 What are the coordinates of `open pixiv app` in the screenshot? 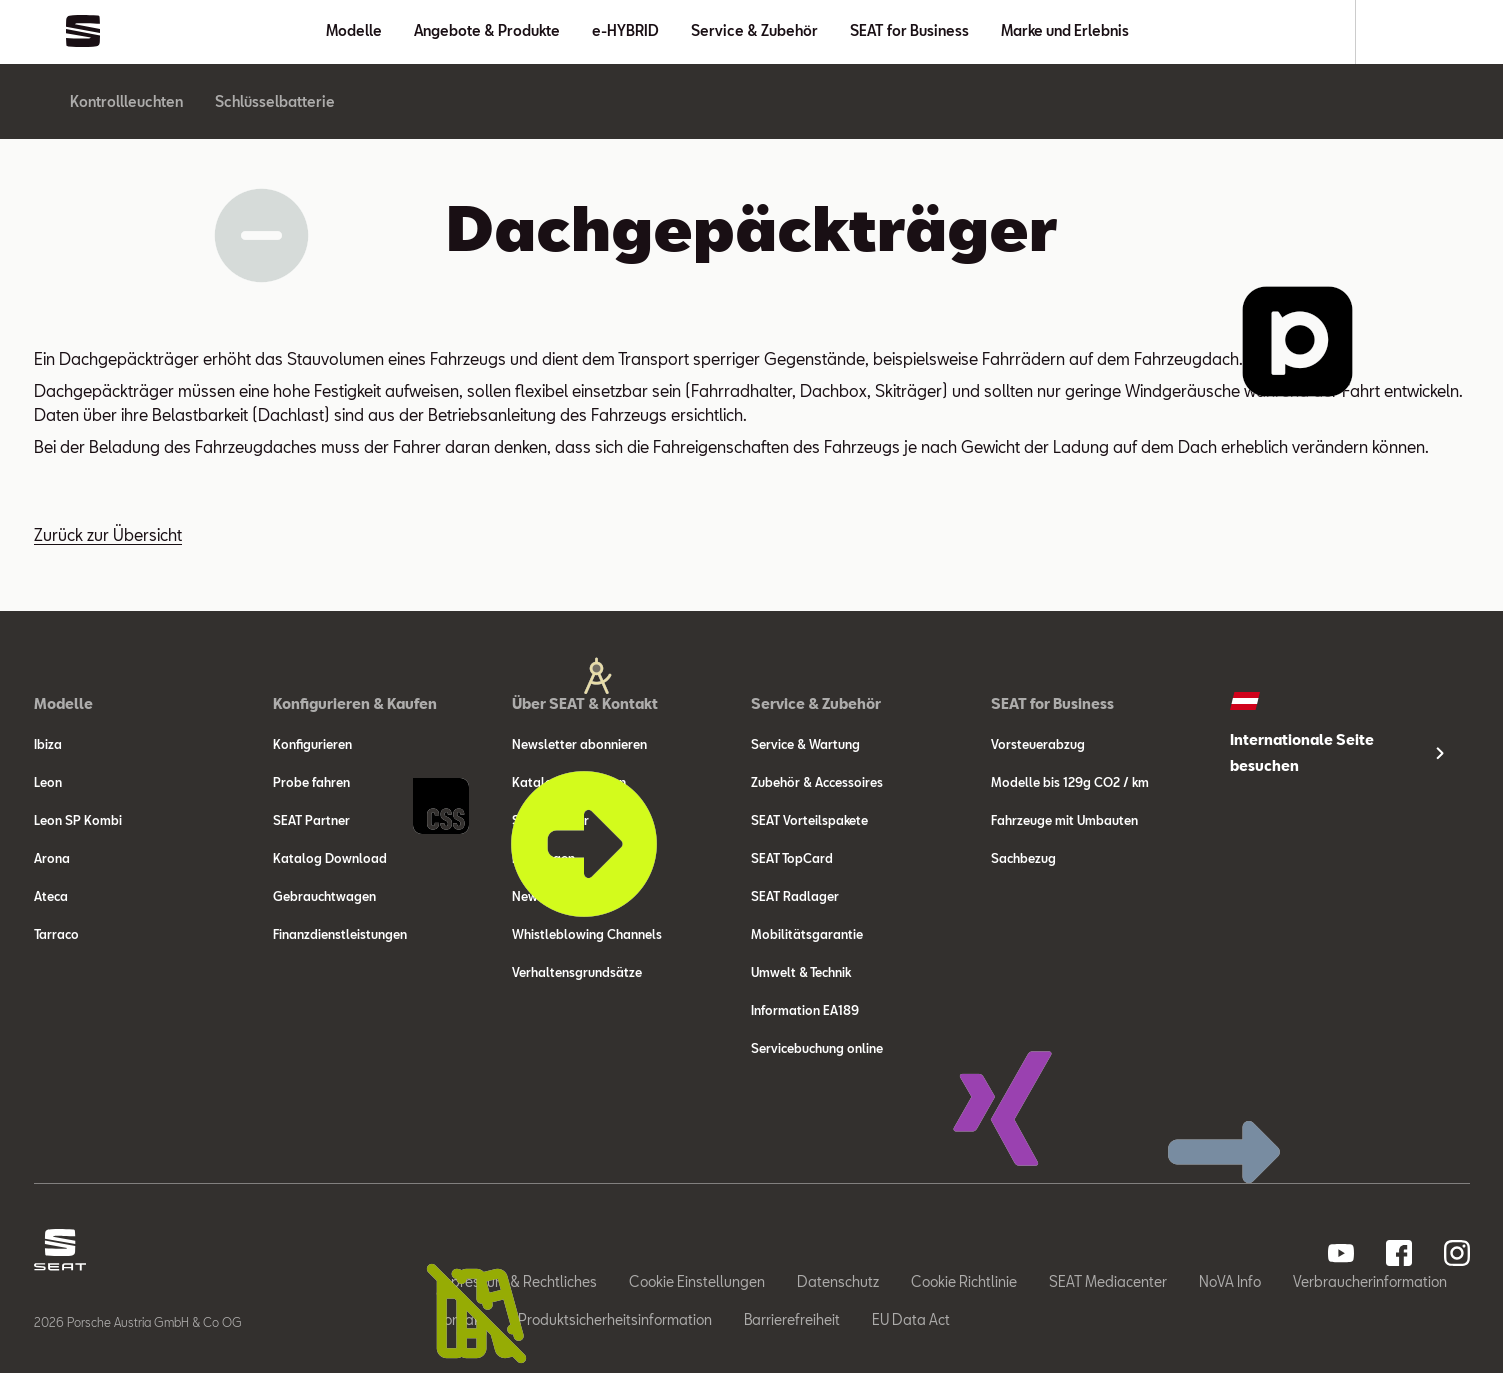 It's located at (1297, 341).